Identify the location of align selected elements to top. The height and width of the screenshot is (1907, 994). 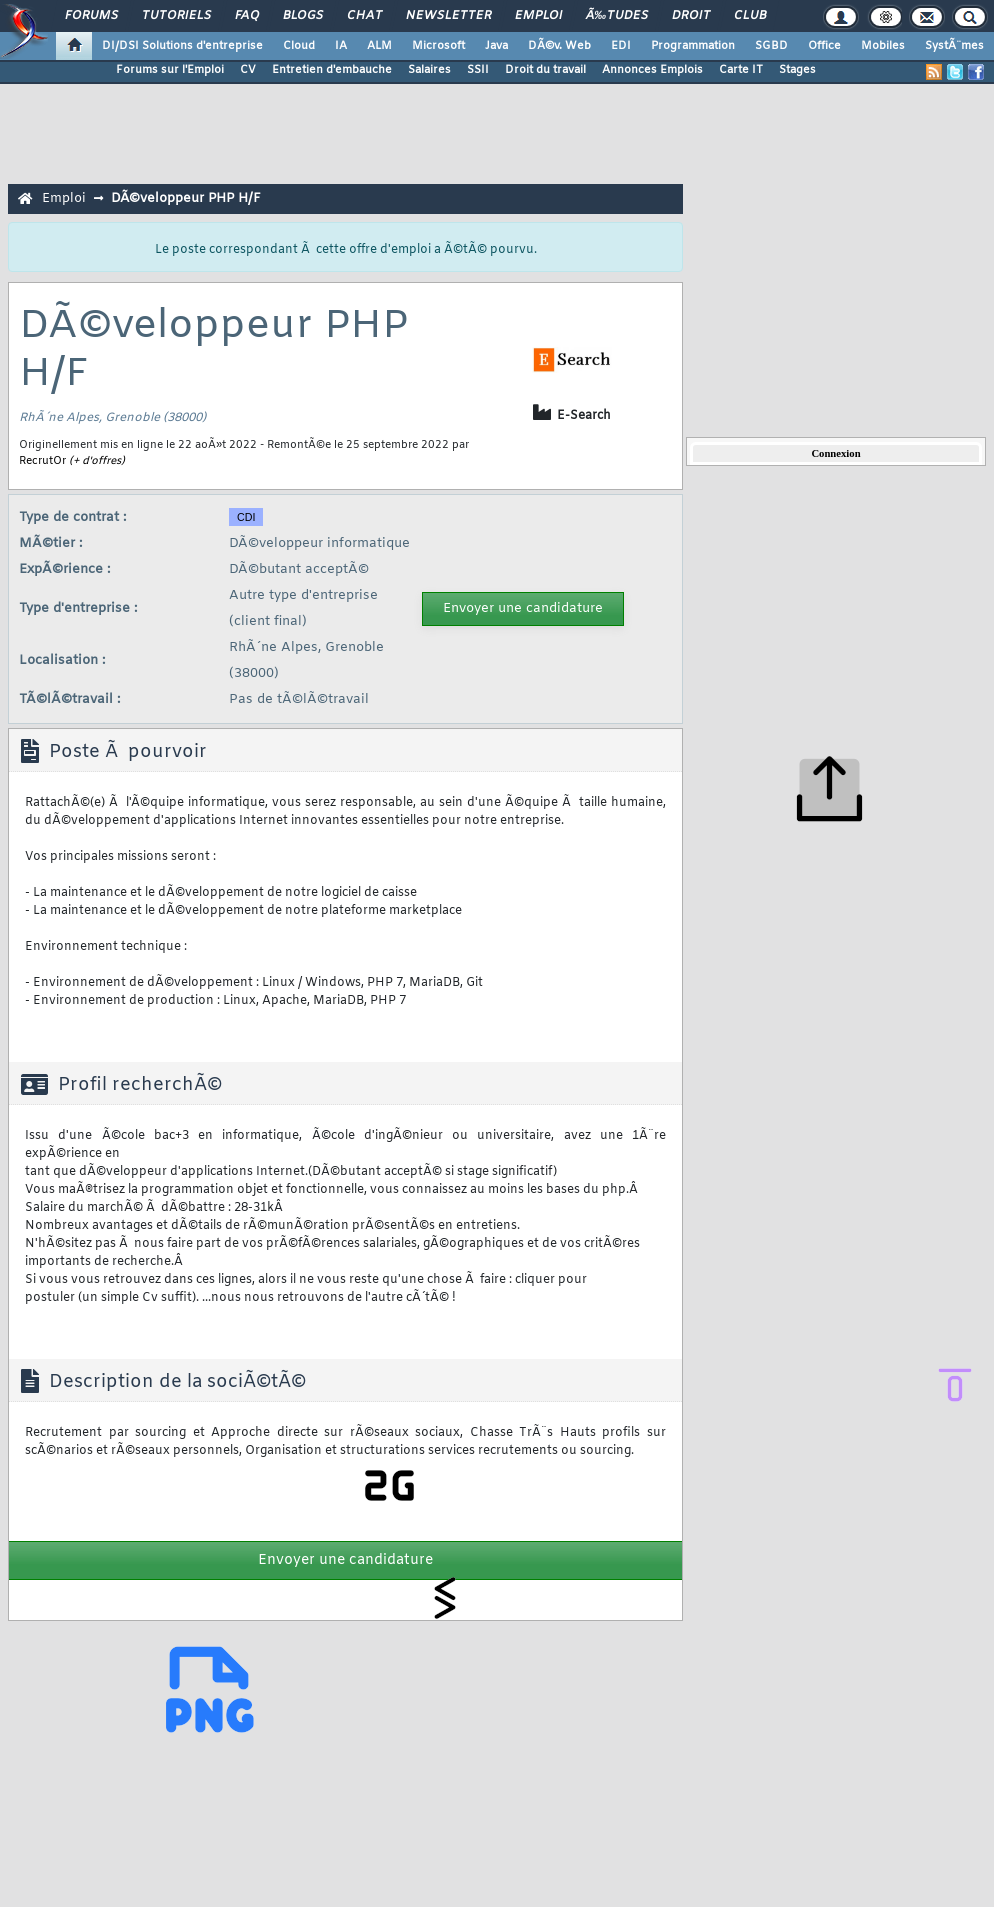
(955, 1385).